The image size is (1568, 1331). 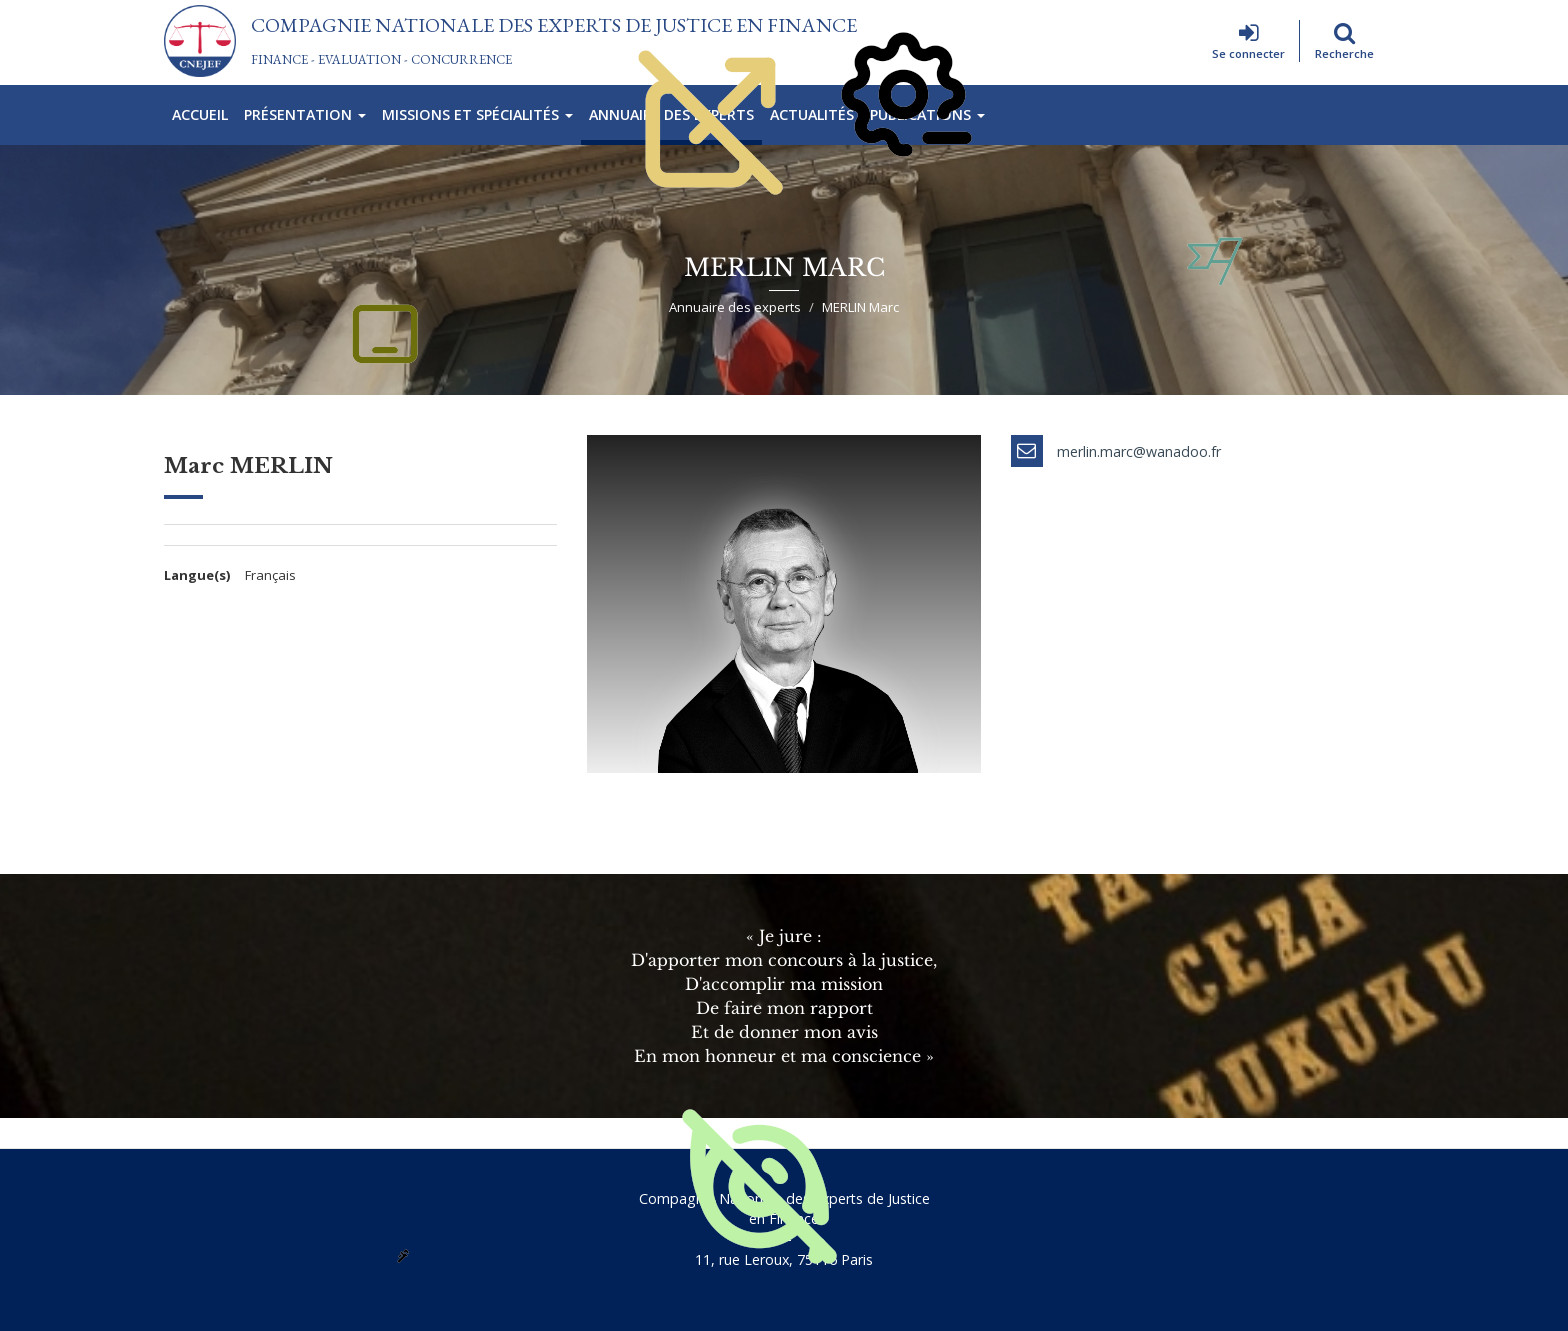 What do you see at coordinates (710, 122) in the screenshot?
I see `external link disabled or unavailable` at bounding box center [710, 122].